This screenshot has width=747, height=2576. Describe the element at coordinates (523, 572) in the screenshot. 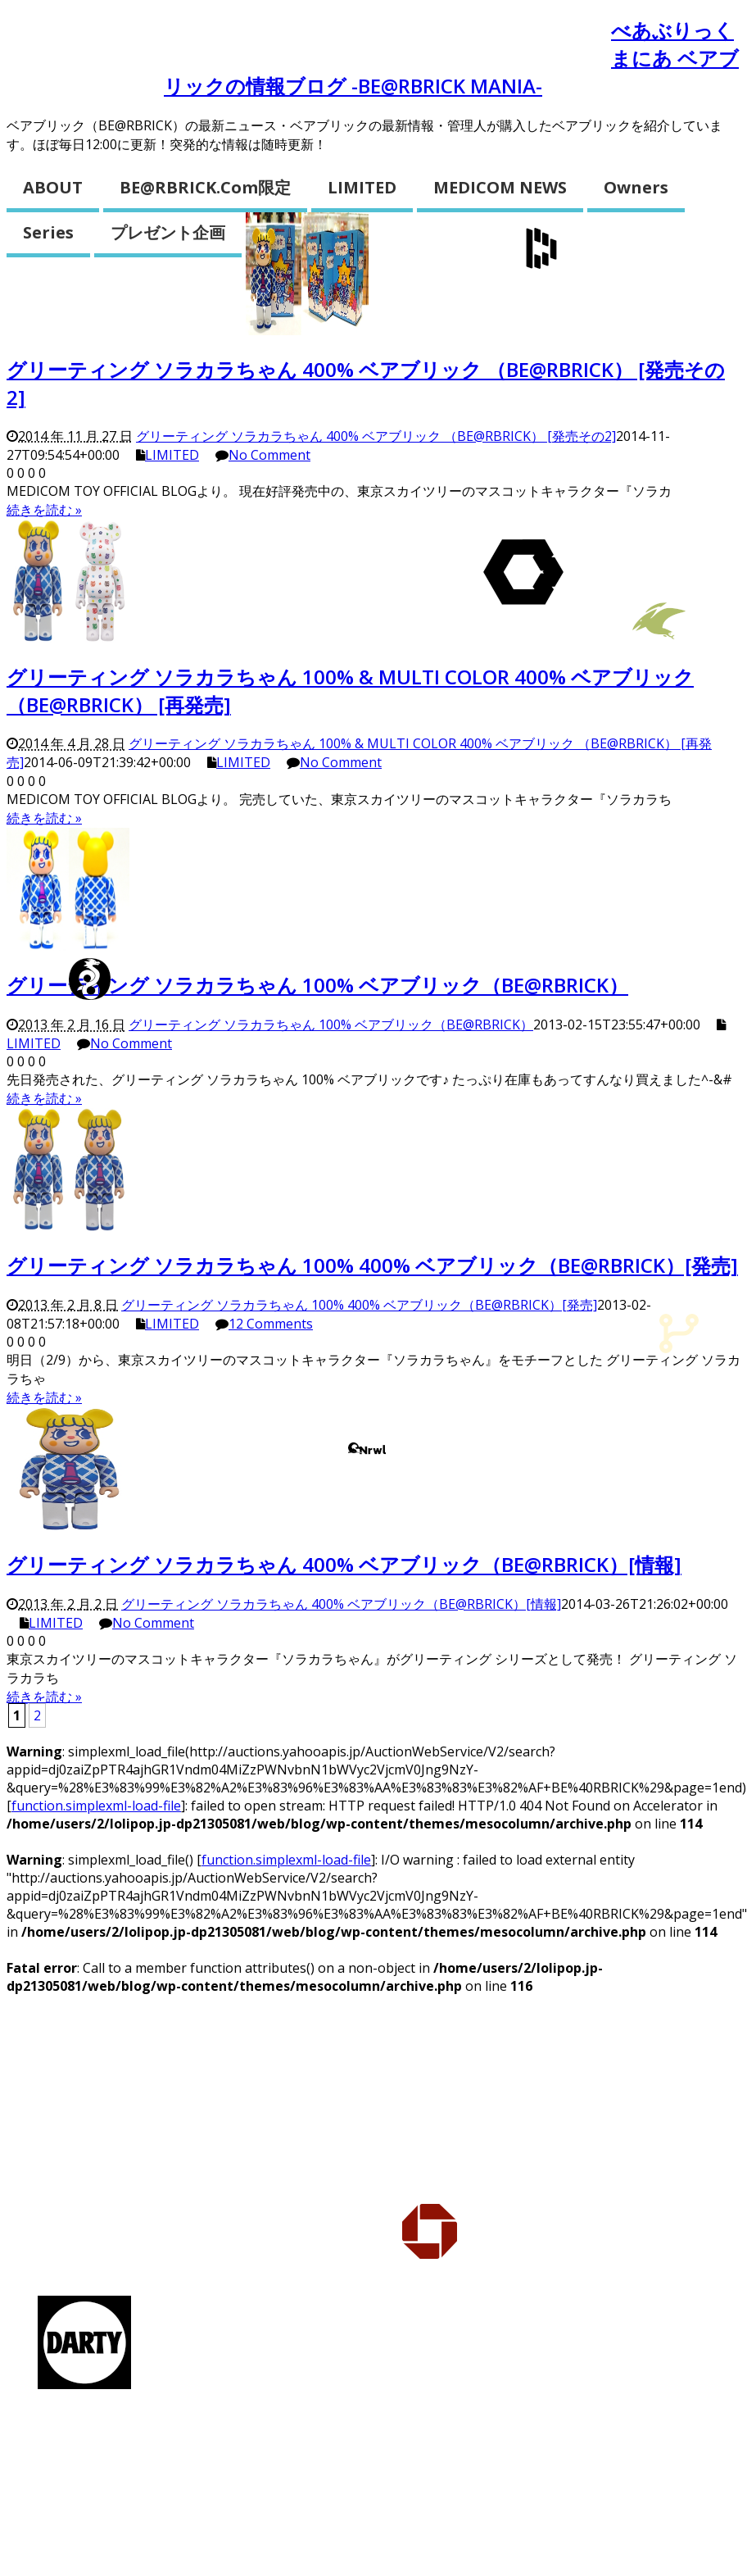

I see `webcomponents.org logo` at that location.